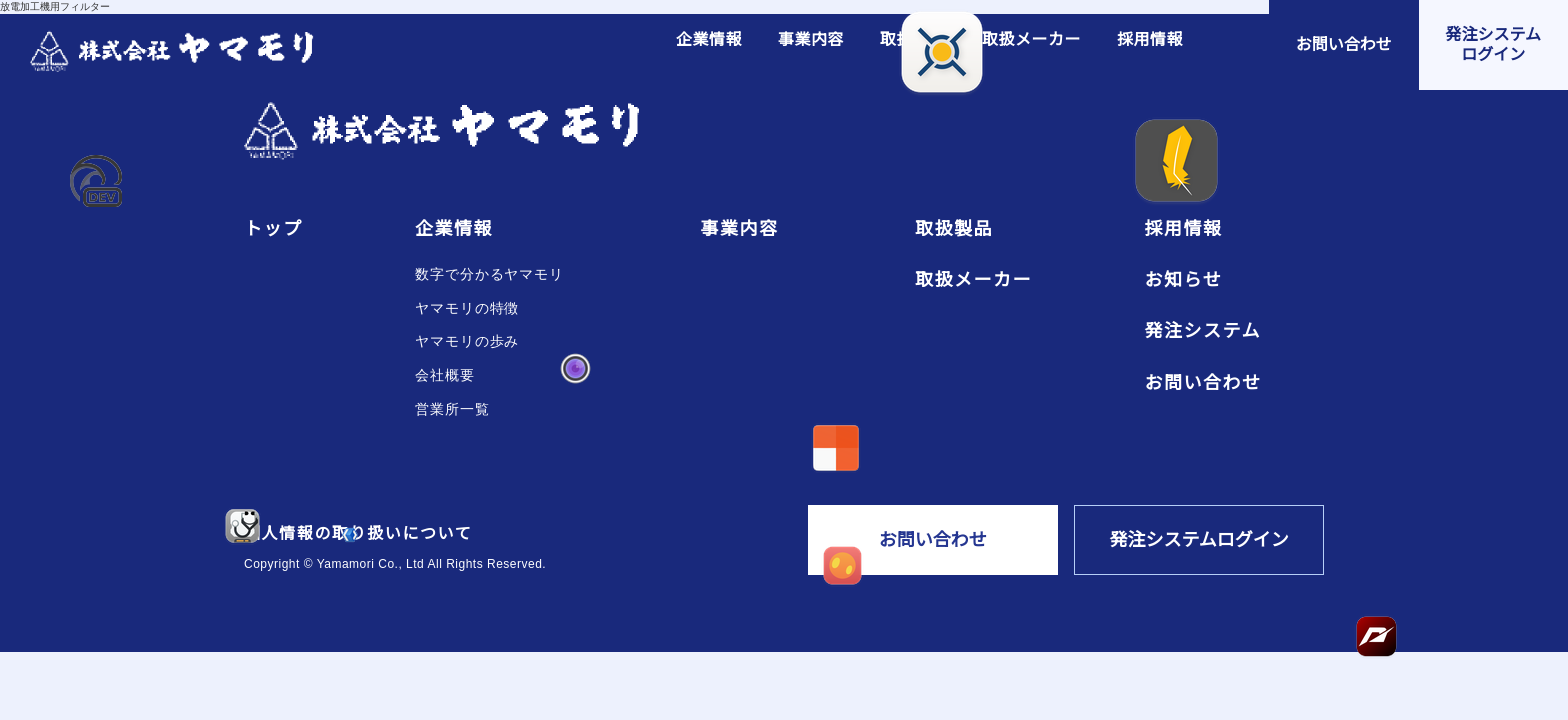 The image size is (1568, 720). What do you see at coordinates (842, 565) in the screenshot?
I see `open AntaresSQL database management app` at bounding box center [842, 565].